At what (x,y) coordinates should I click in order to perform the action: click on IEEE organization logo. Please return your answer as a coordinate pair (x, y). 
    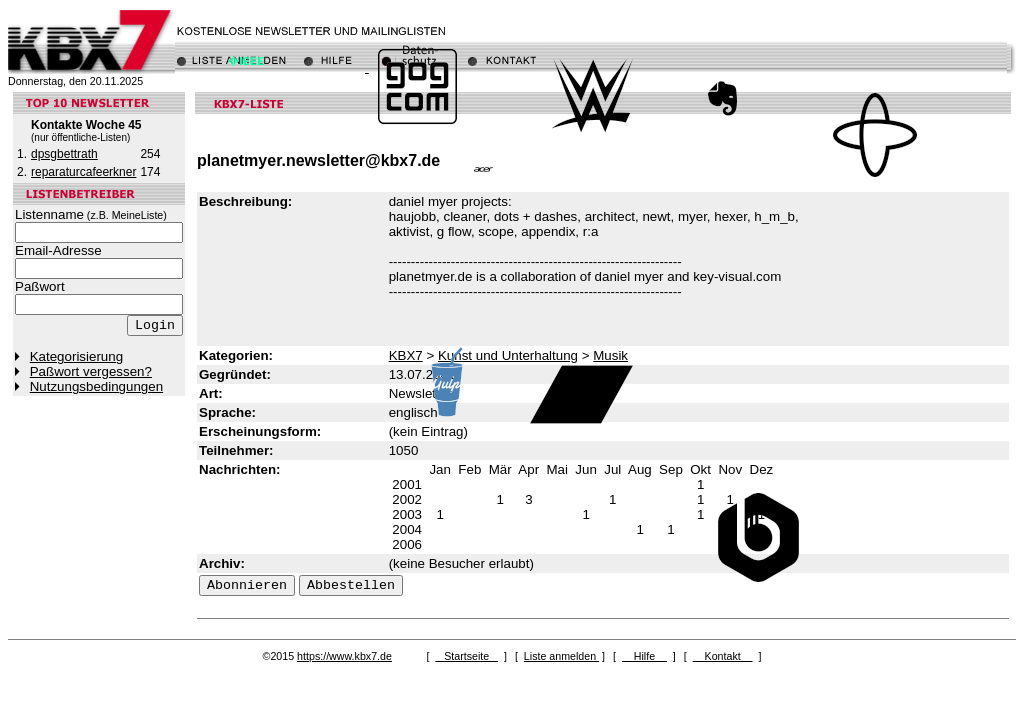
    Looking at the image, I should click on (246, 61).